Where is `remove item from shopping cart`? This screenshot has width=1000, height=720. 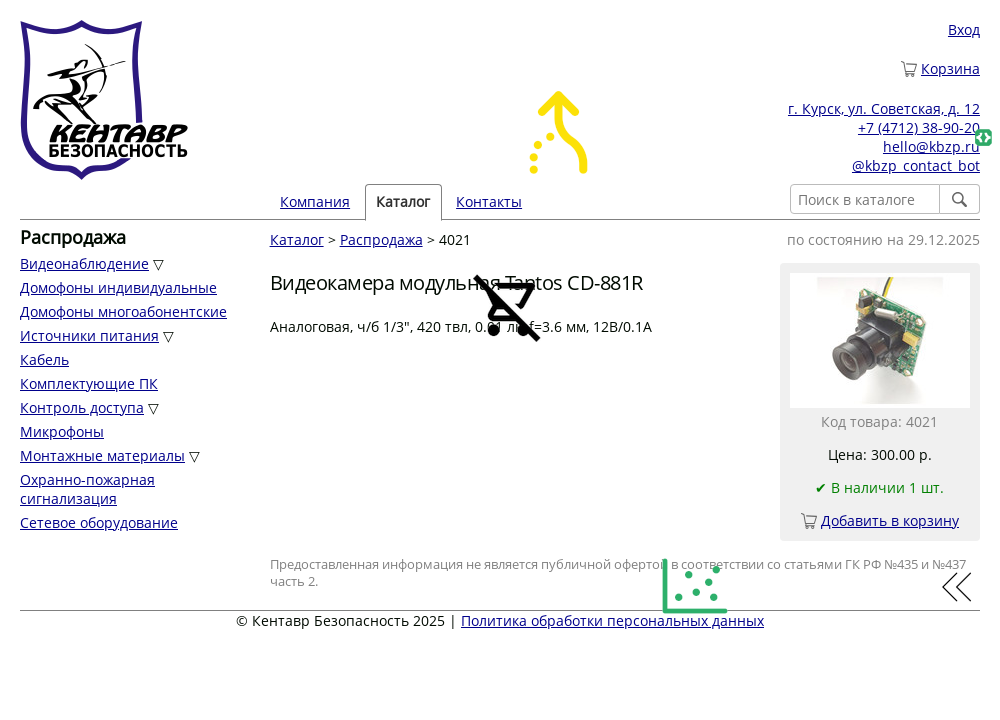
remove item from shopping cart is located at coordinates (508, 306).